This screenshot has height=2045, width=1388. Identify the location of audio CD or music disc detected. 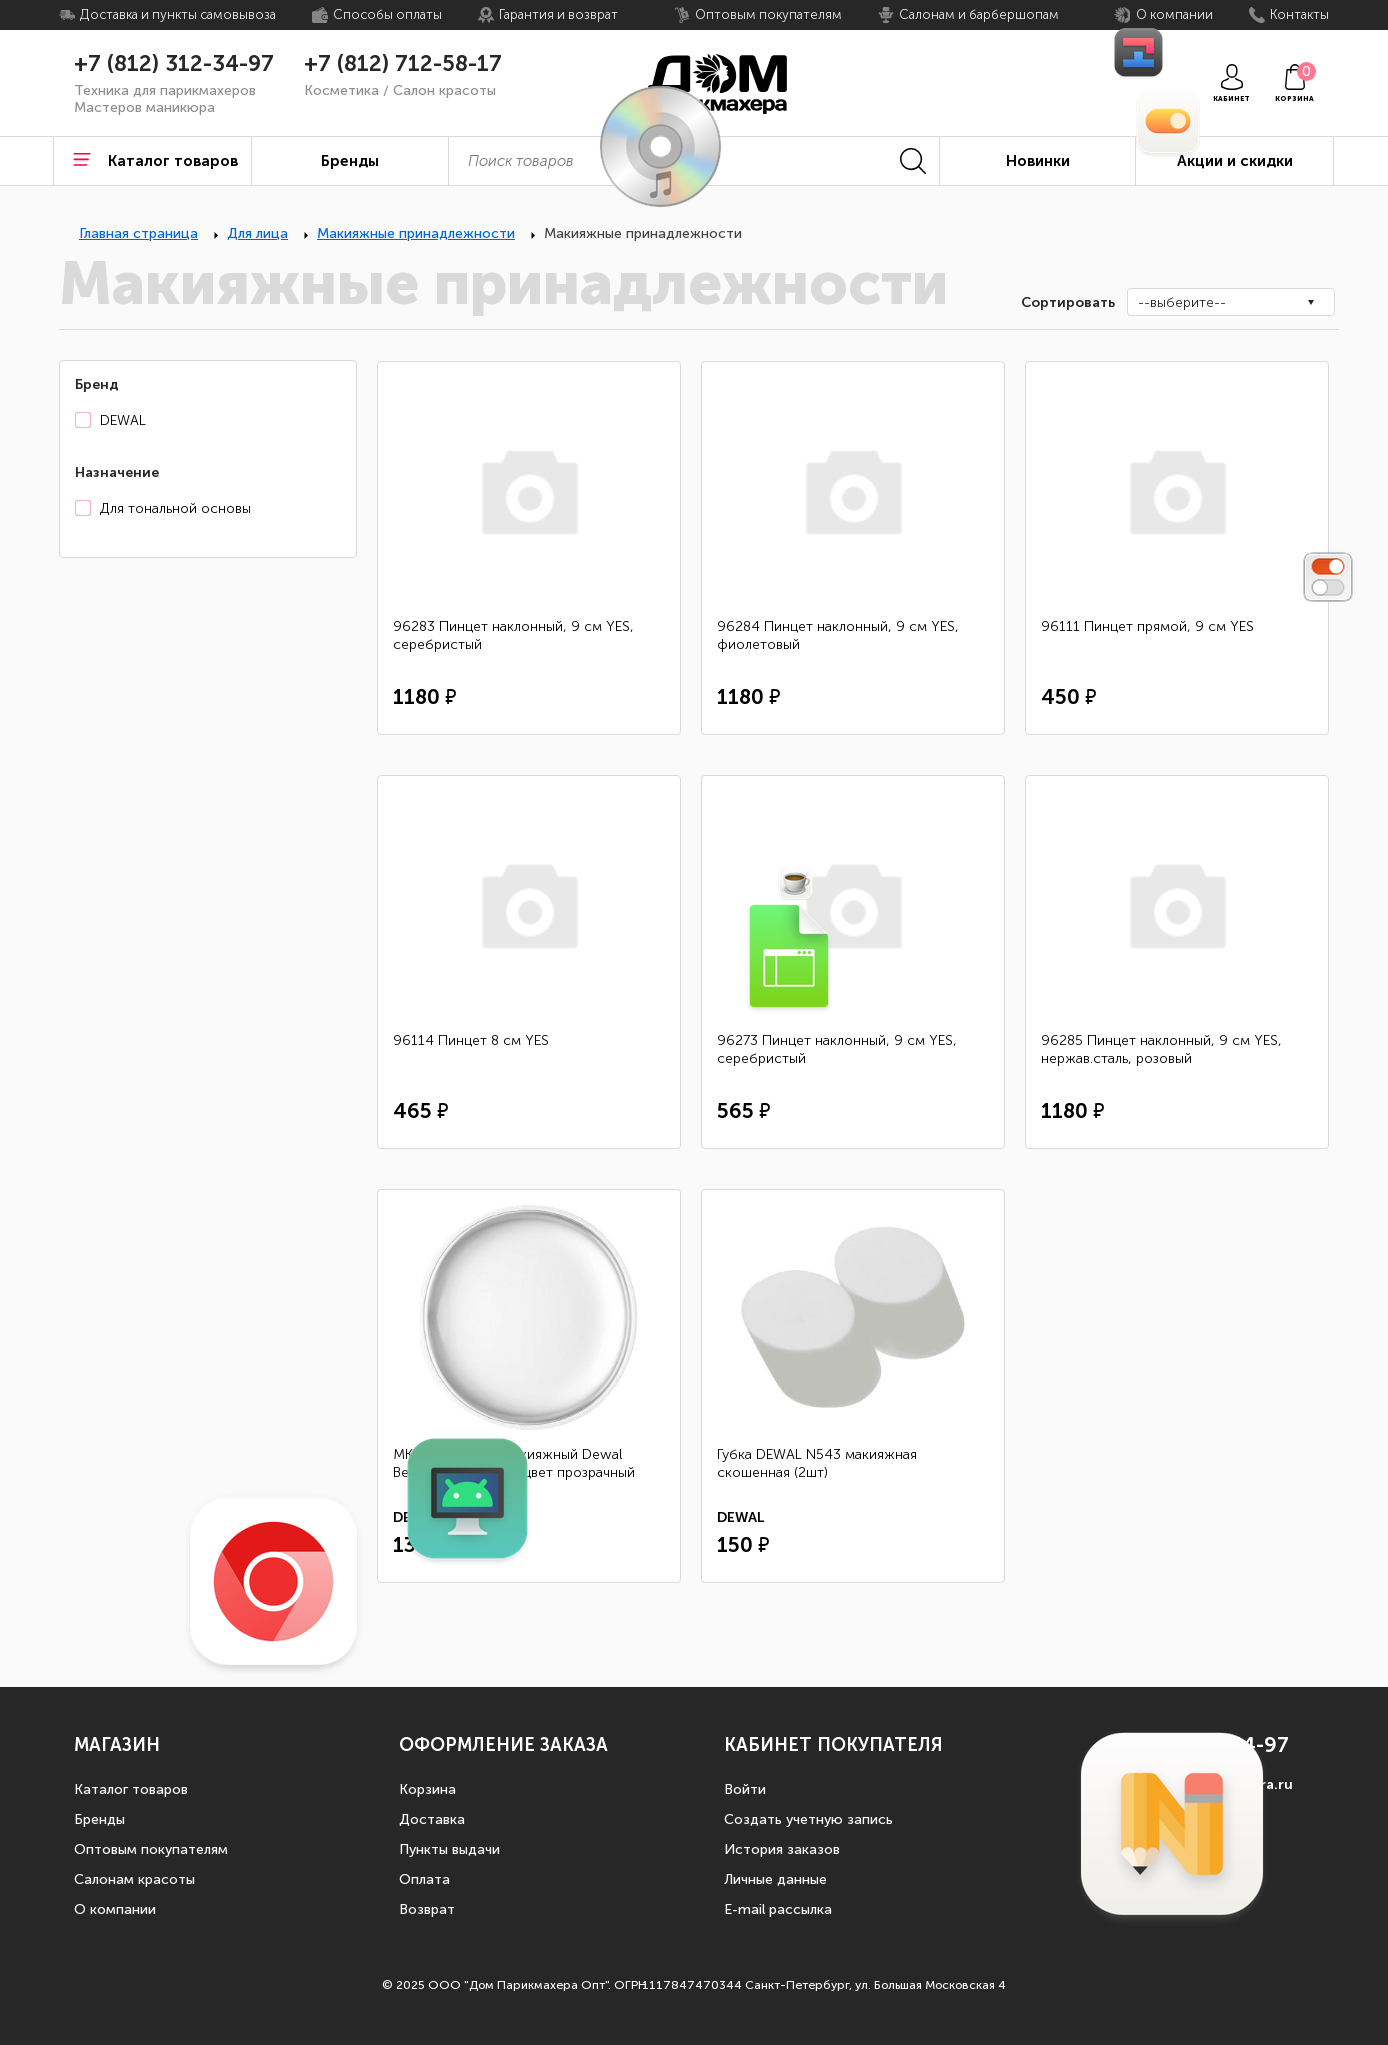
(660, 146).